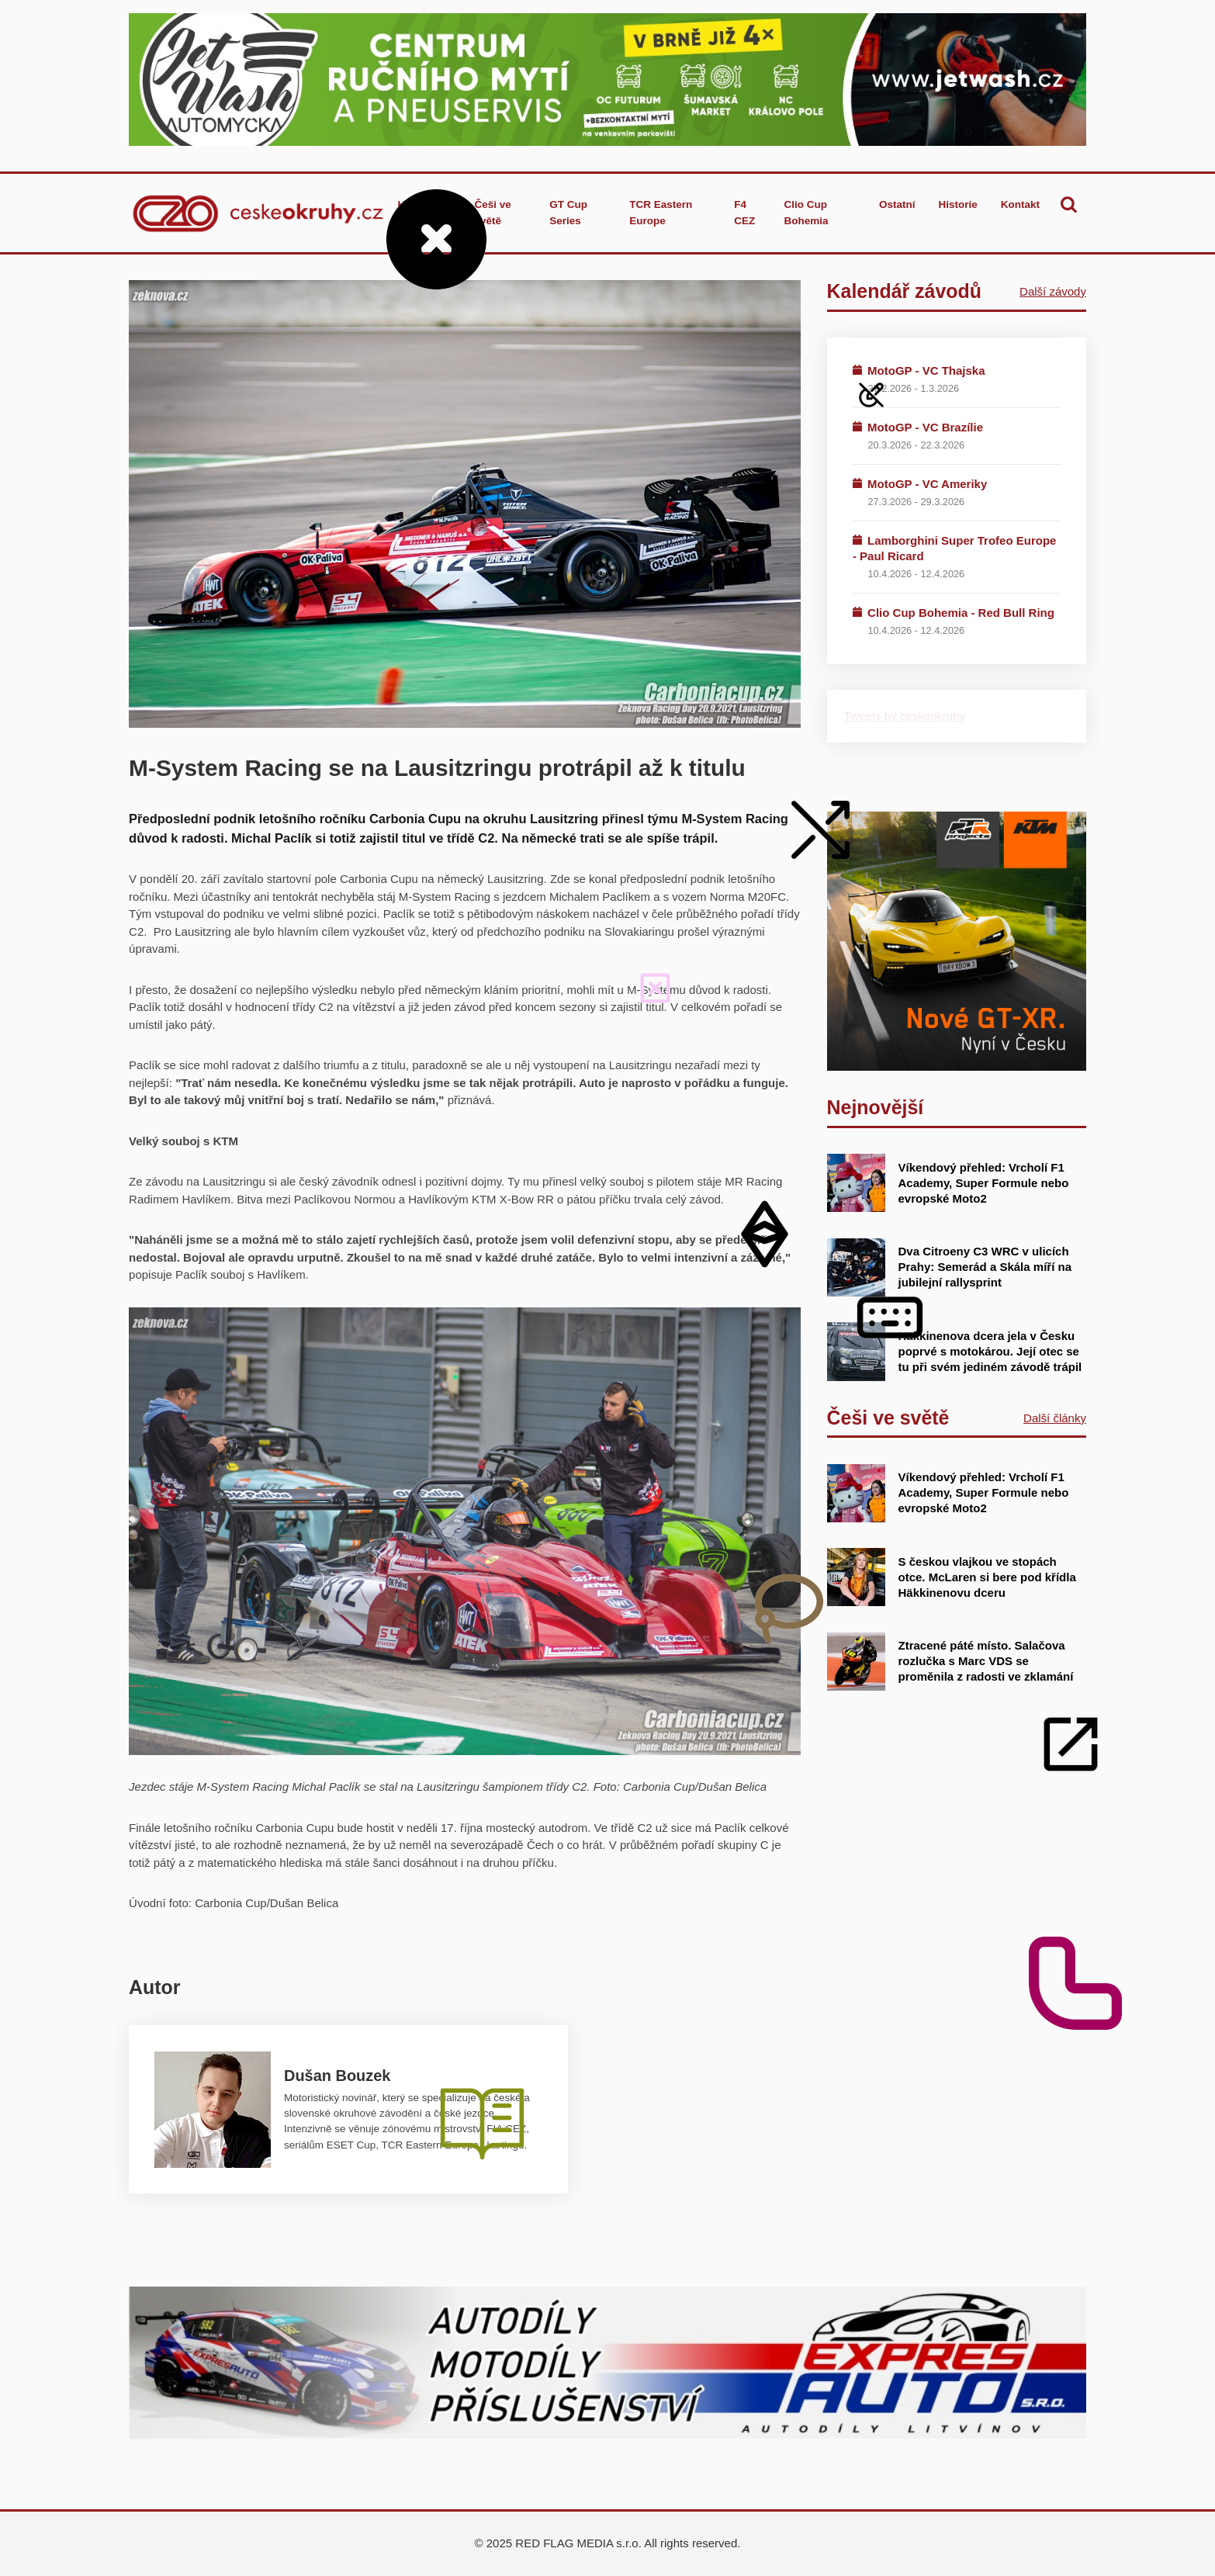 The width and height of the screenshot is (1215, 2576). I want to click on open link in a new window or tab, so click(1071, 1744).